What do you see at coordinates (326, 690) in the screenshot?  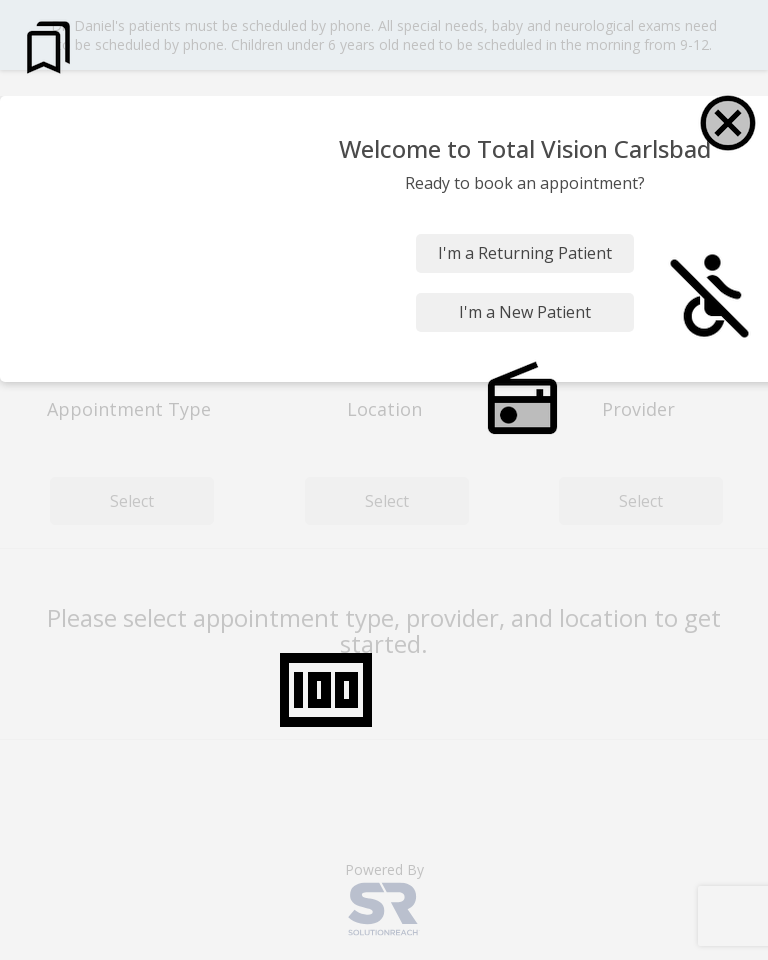 I see `view currency or money-related information` at bounding box center [326, 690].